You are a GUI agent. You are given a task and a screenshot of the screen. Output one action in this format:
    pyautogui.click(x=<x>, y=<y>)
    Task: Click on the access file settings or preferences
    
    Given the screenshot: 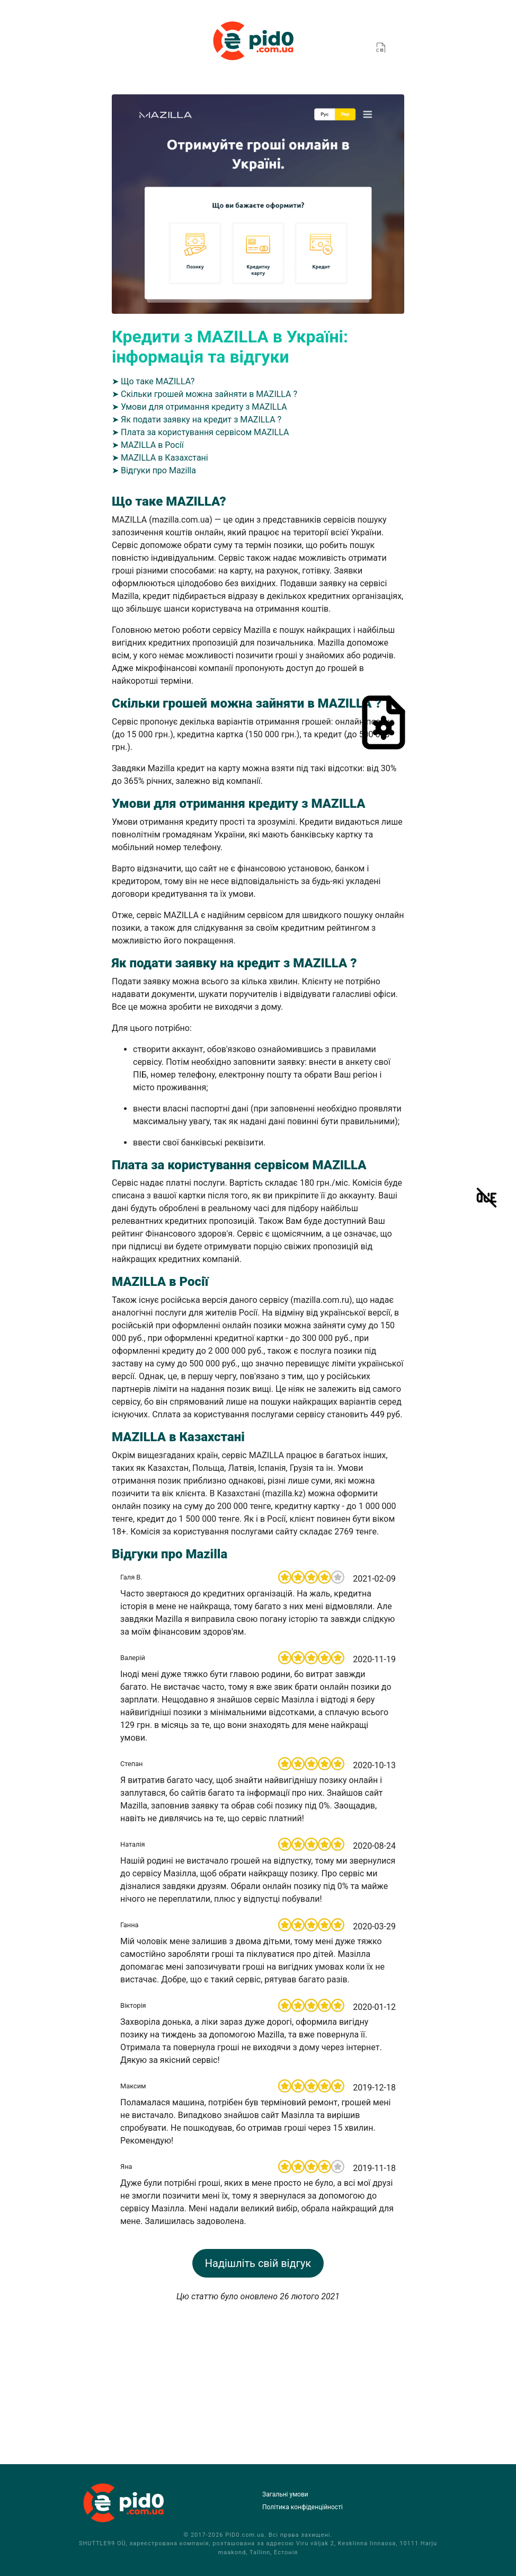 What is the action you would take?
    pyautogui.click(x=384, y=722)
    